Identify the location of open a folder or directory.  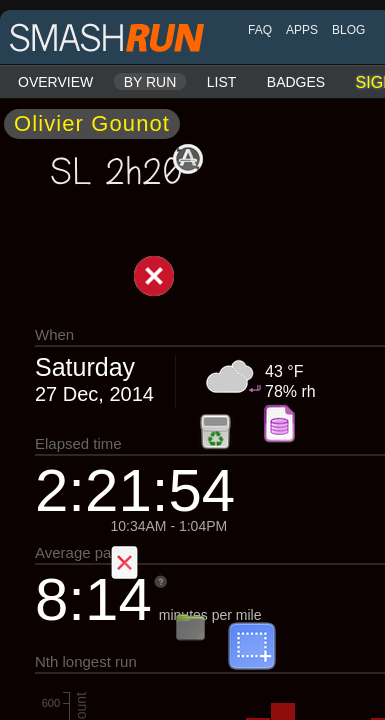
(190, 626).